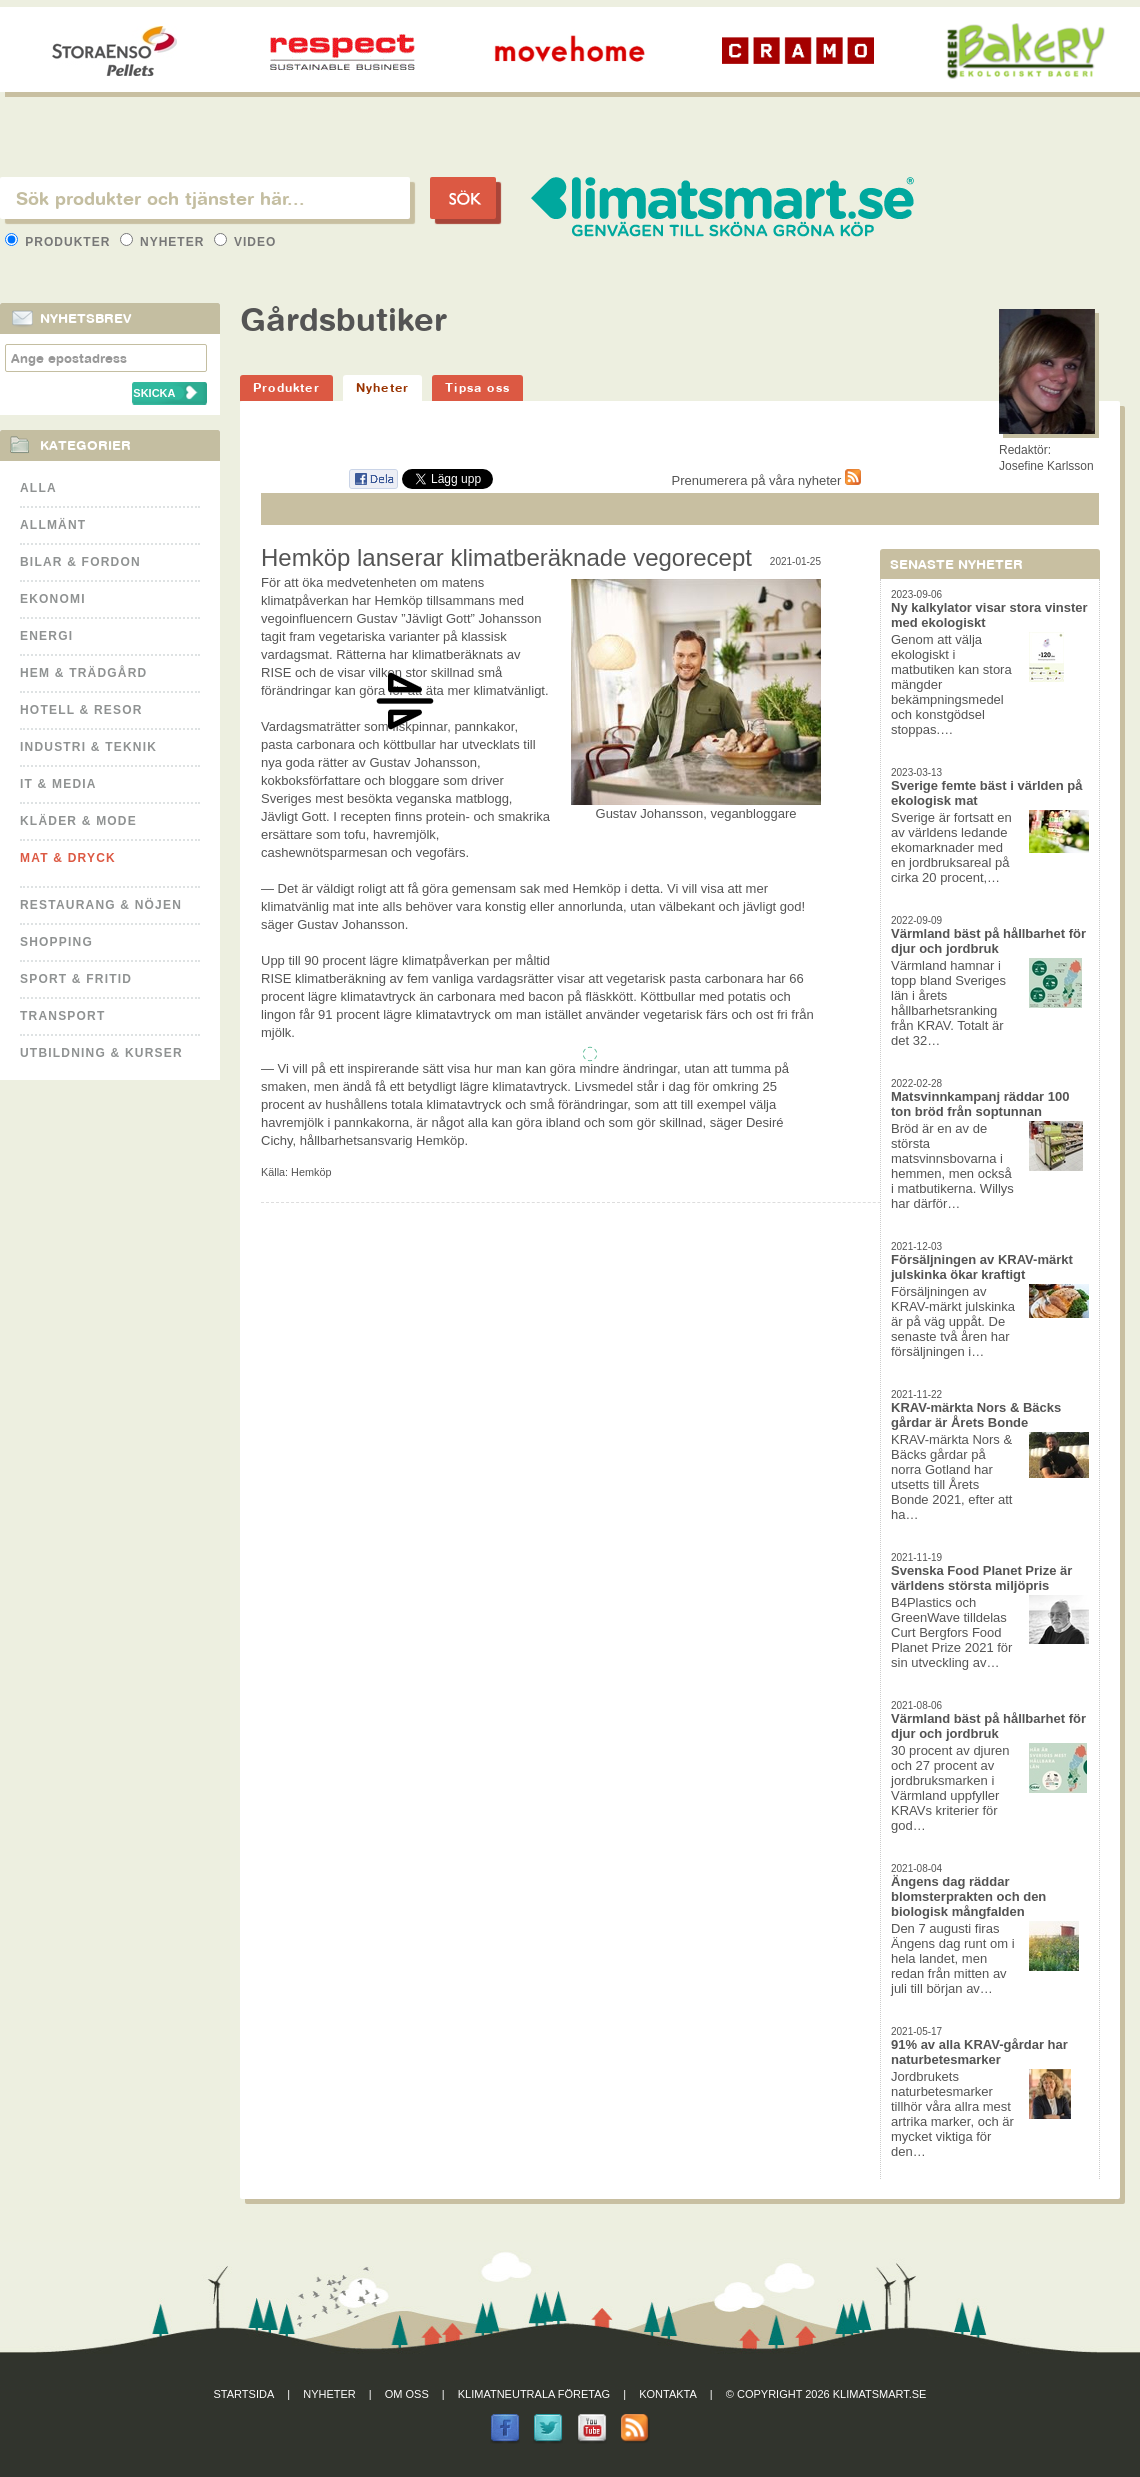  Describe the element at coordinates (405, 701) in the screenshot. I see `flip image horizontally` at that location.